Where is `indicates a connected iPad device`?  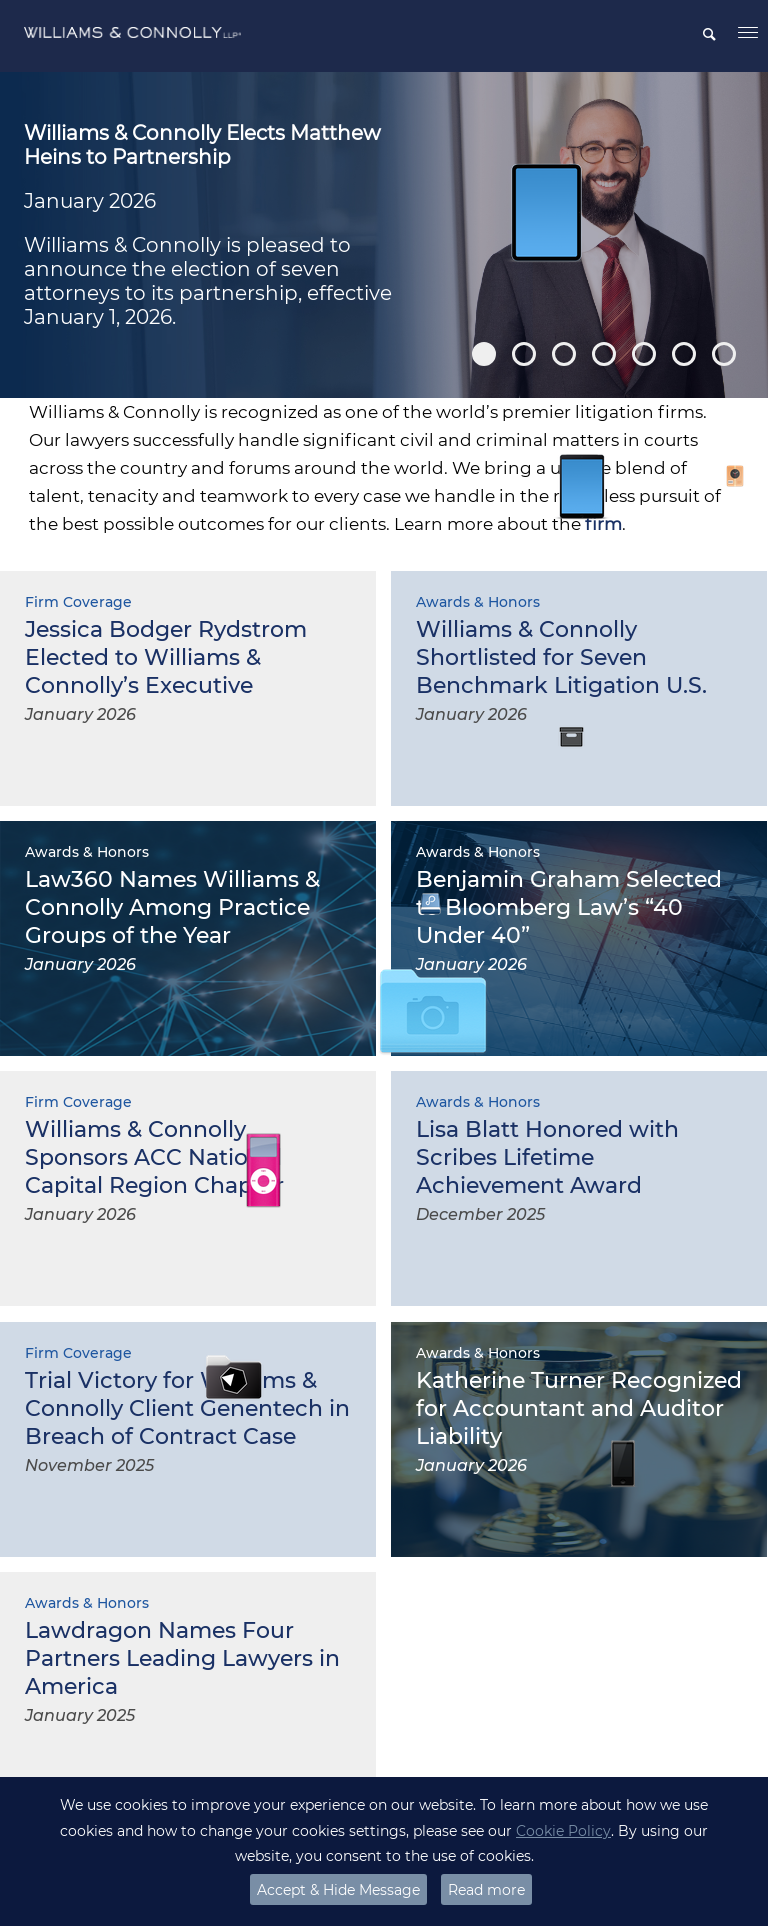 indicates a connected iPad device is located at coordinates (546, 213).